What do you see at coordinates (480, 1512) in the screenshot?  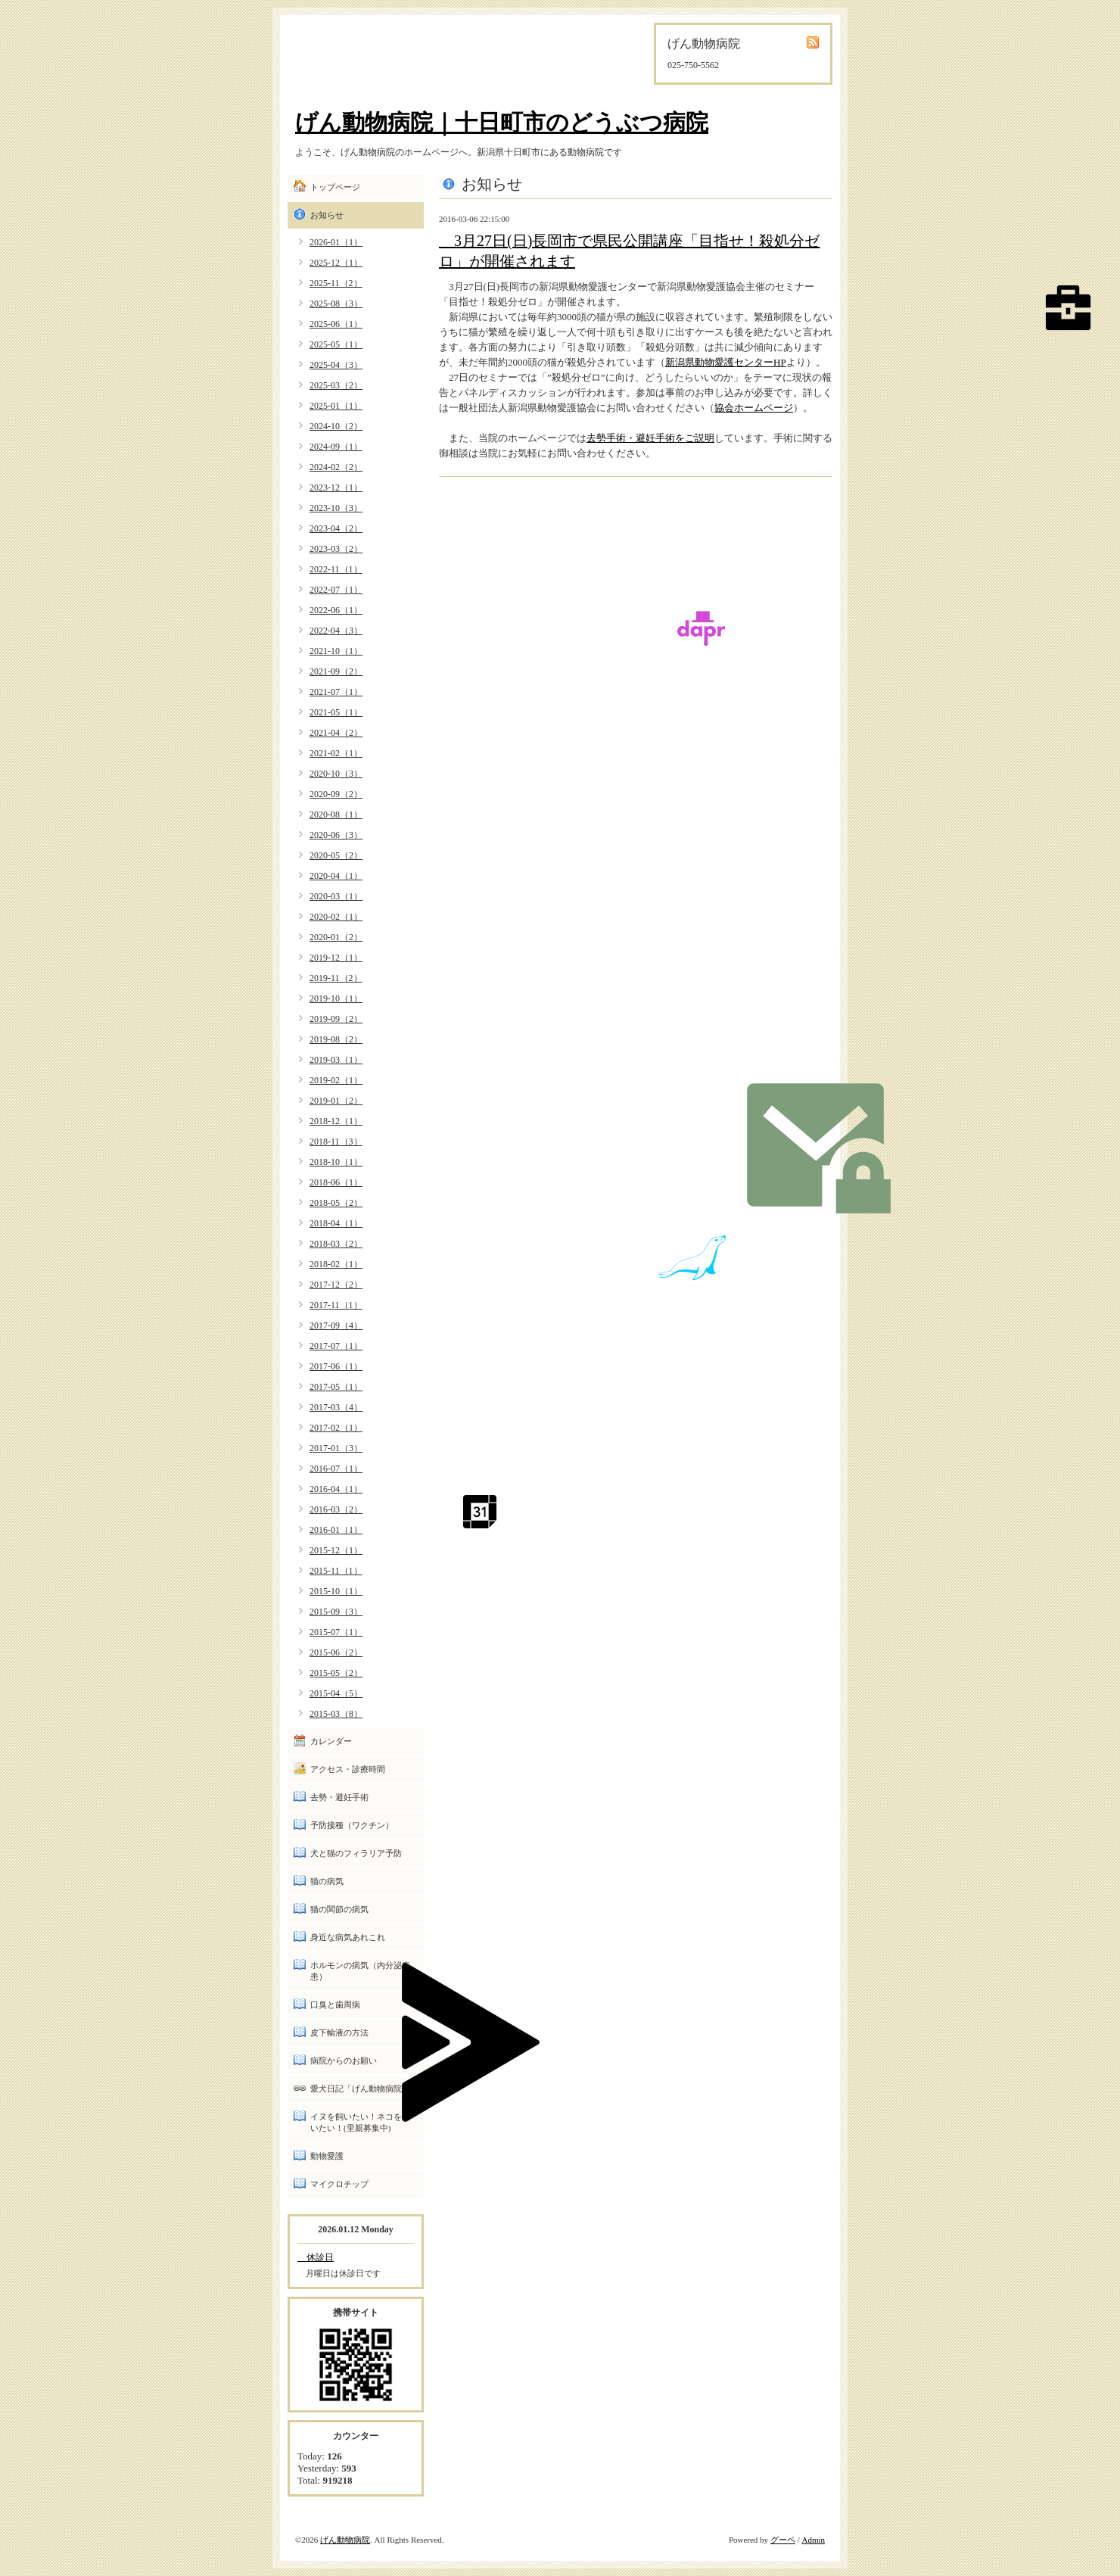 I see `open google calendar` at bounding box center [480, 1512].